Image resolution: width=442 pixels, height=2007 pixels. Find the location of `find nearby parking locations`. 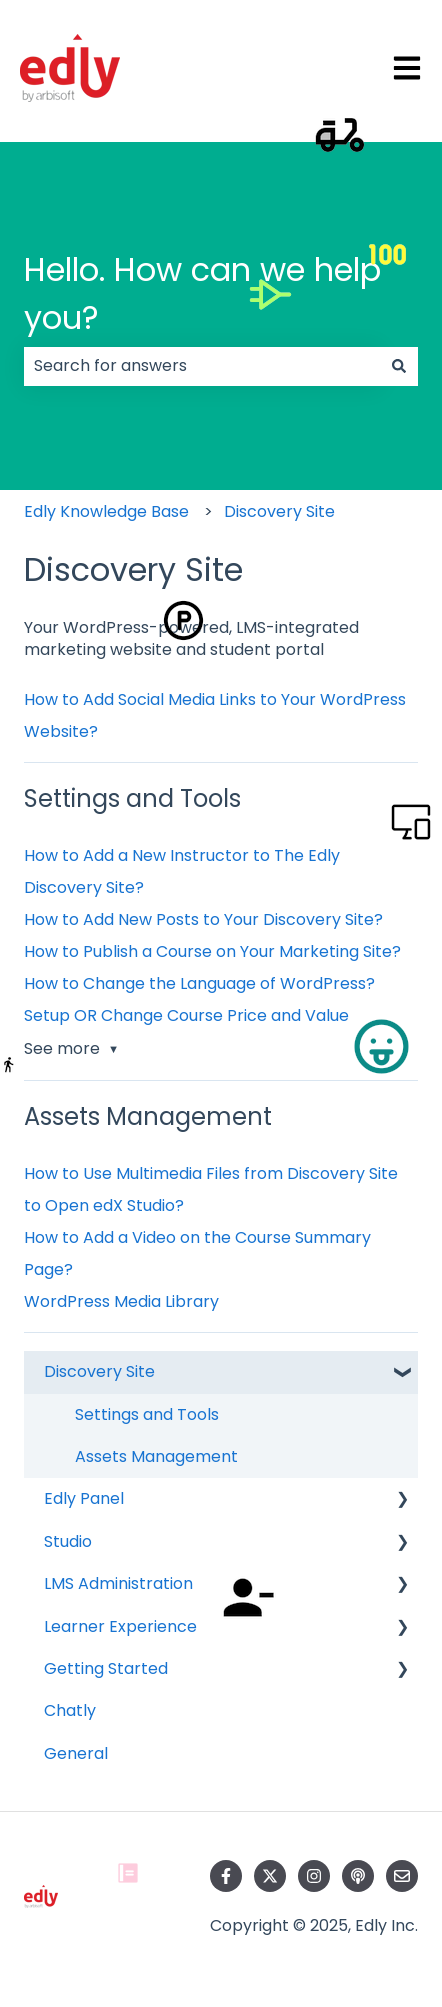

find nearby parking locations is located at coordinates (183, 620).